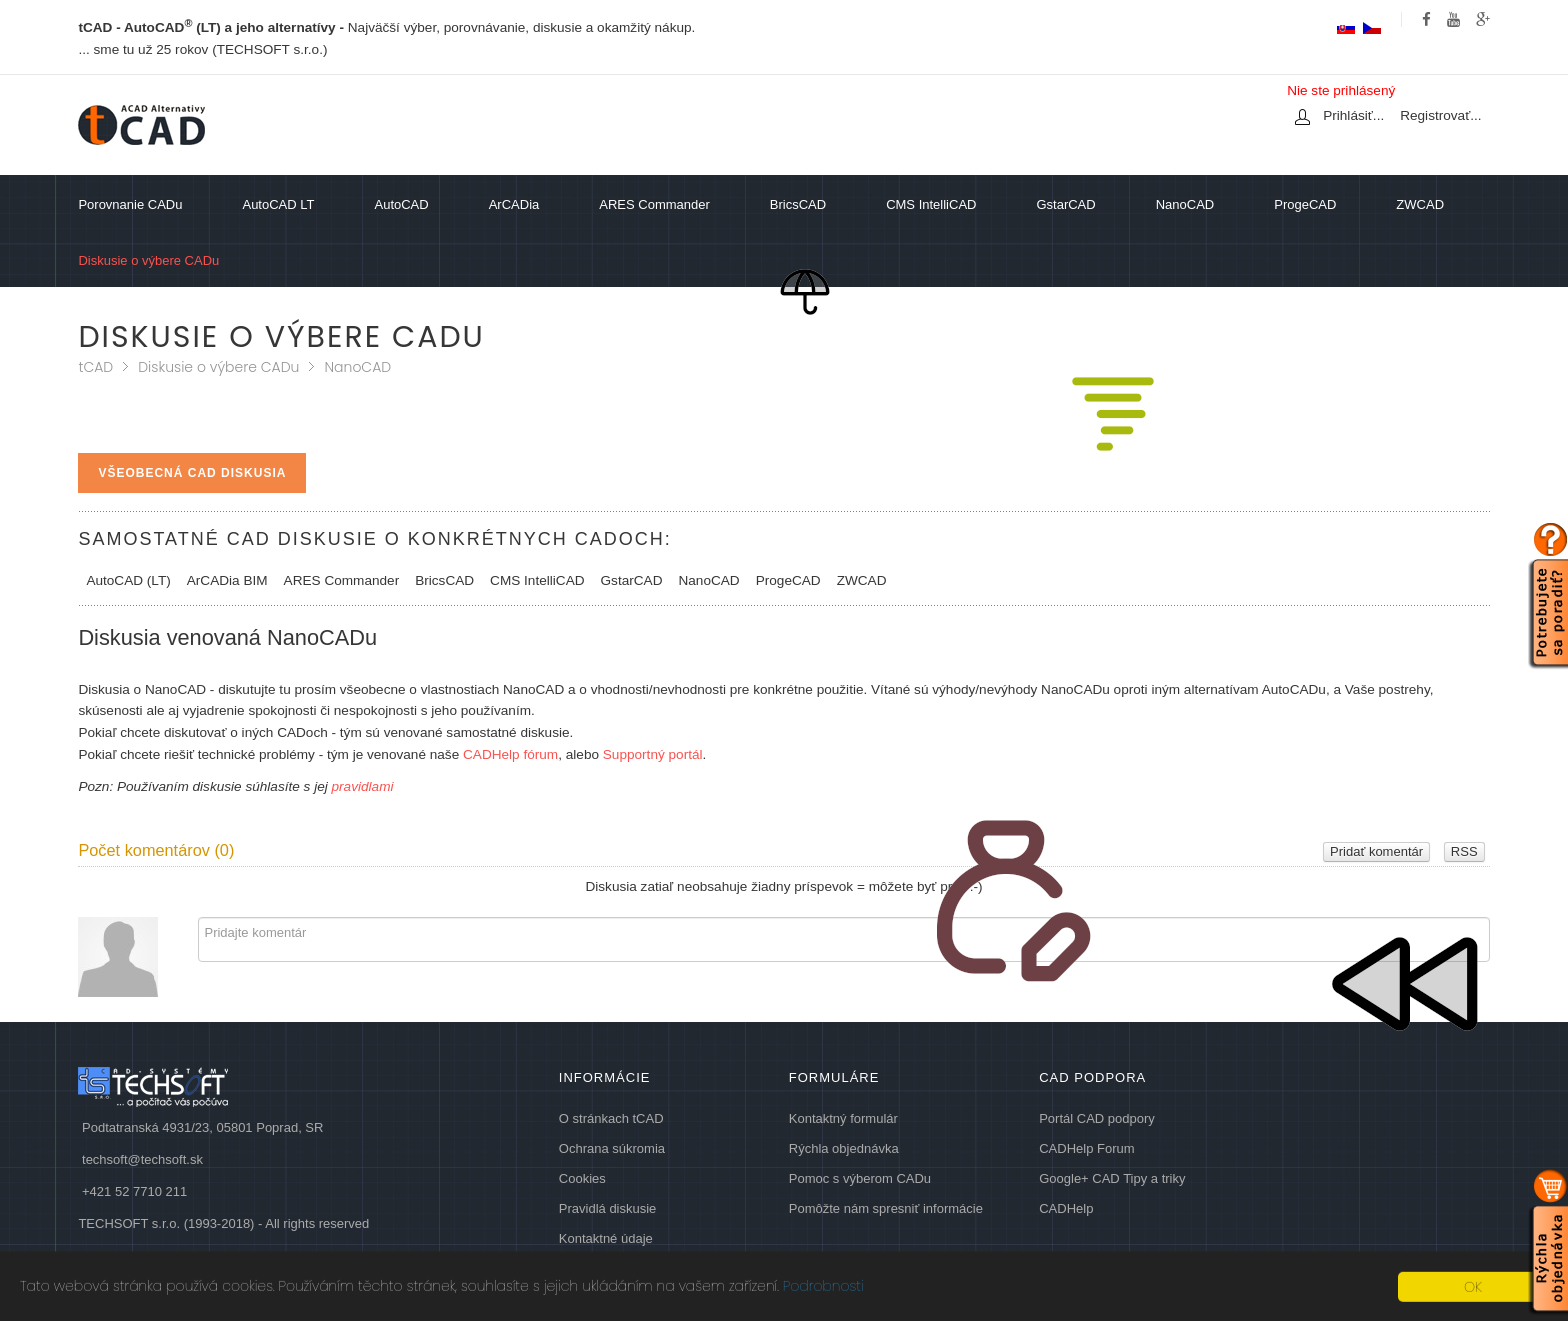 The width and height of the screenshot is (1568, 1321). I want to click on view weather protection or rain forecast, so click(805, 292).